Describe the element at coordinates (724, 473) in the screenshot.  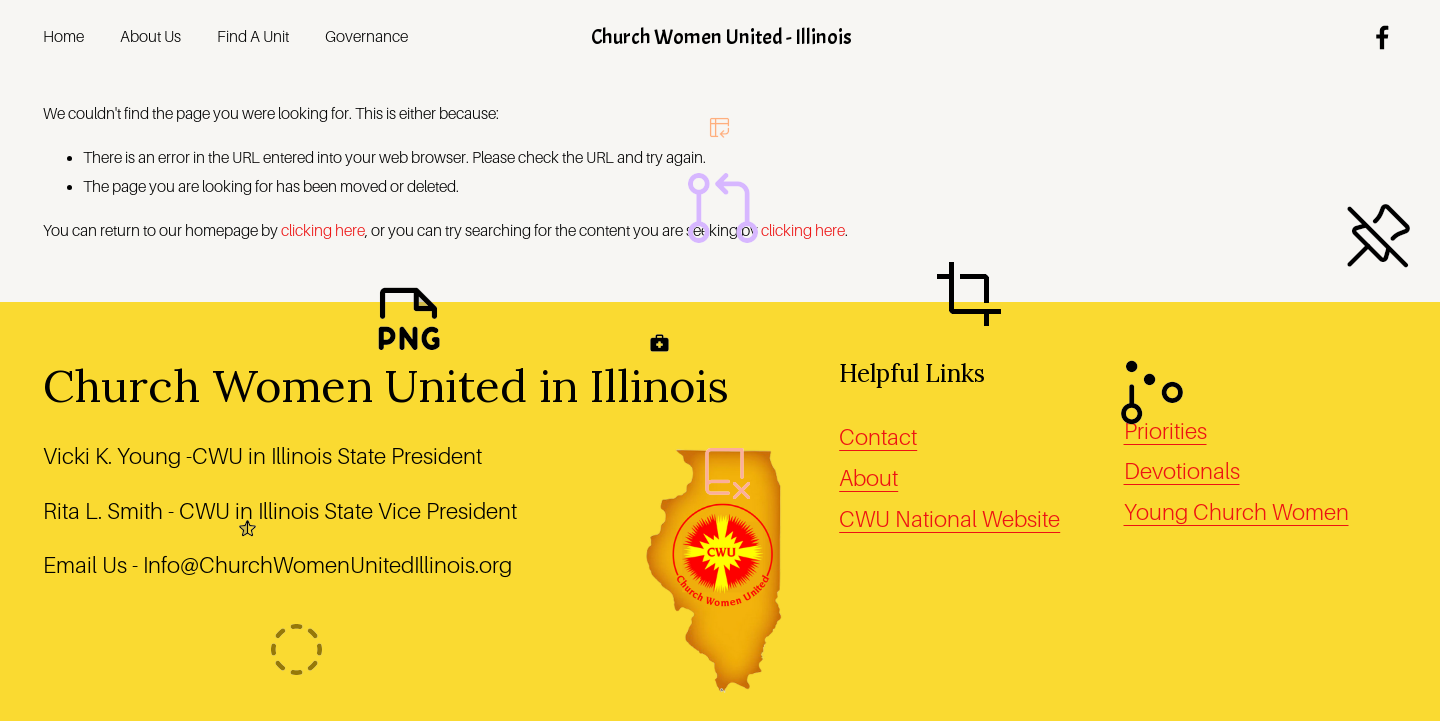
I see `delete a repository` at that location.